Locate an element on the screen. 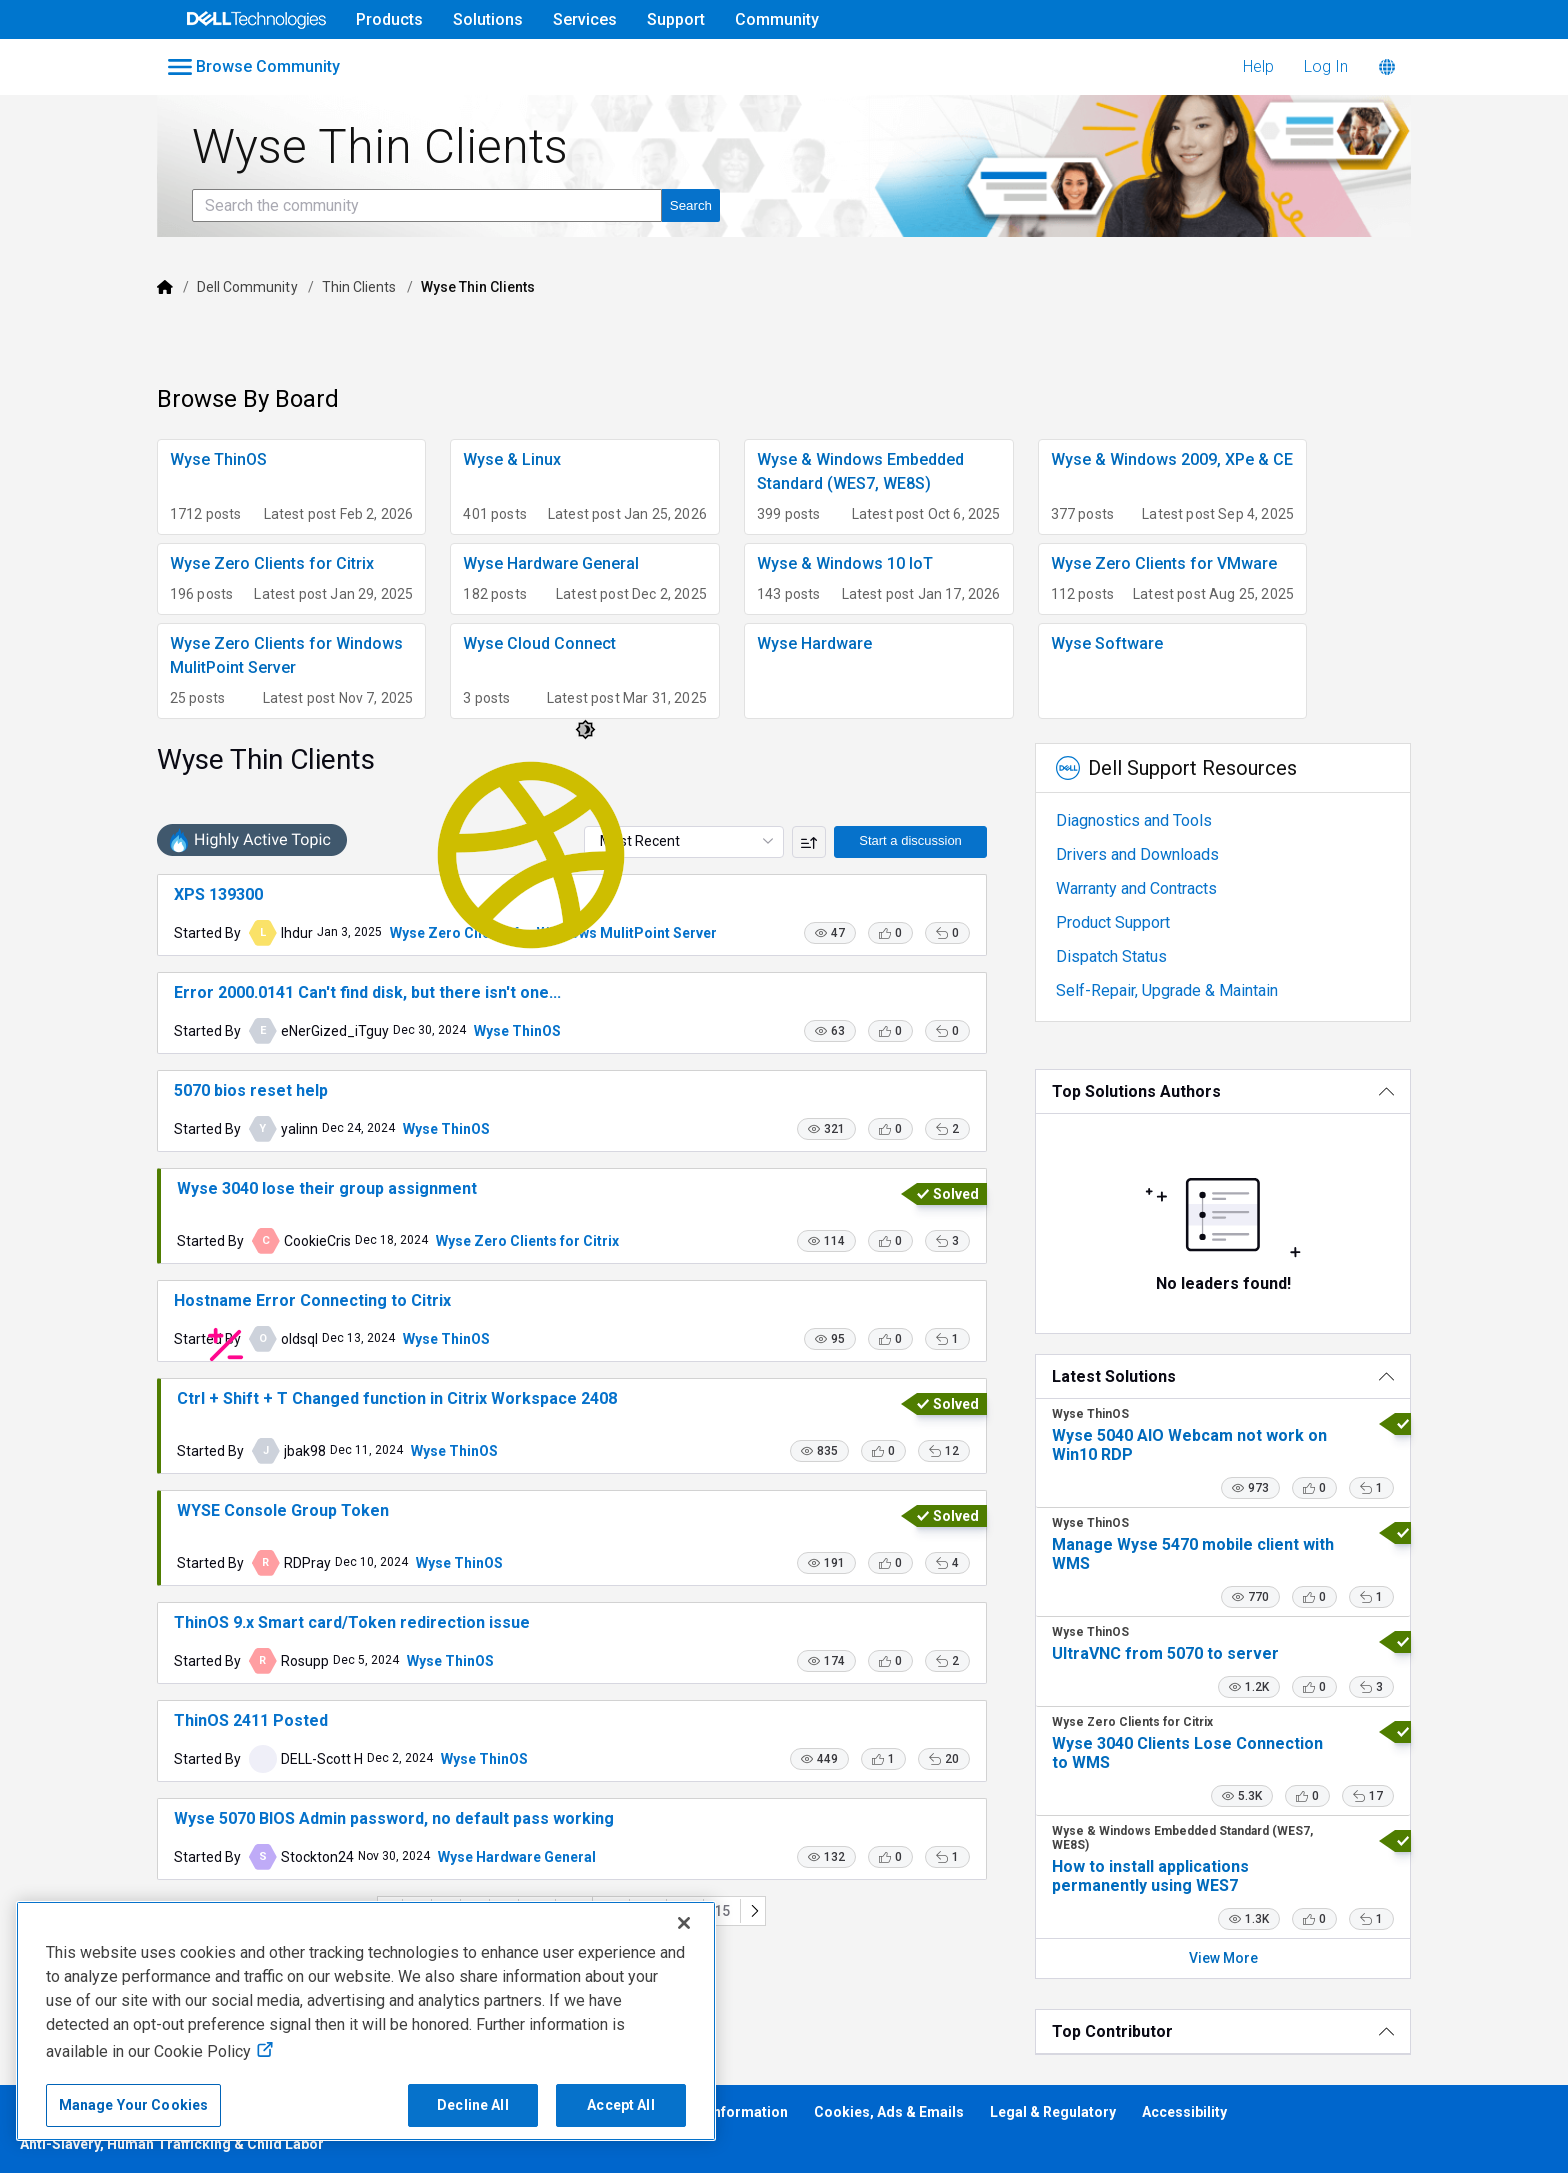 Image resolution: width=1568 pixels, height=2173 pixels. visit dribbble profile or portfolio is located at coordinates (531, 855).